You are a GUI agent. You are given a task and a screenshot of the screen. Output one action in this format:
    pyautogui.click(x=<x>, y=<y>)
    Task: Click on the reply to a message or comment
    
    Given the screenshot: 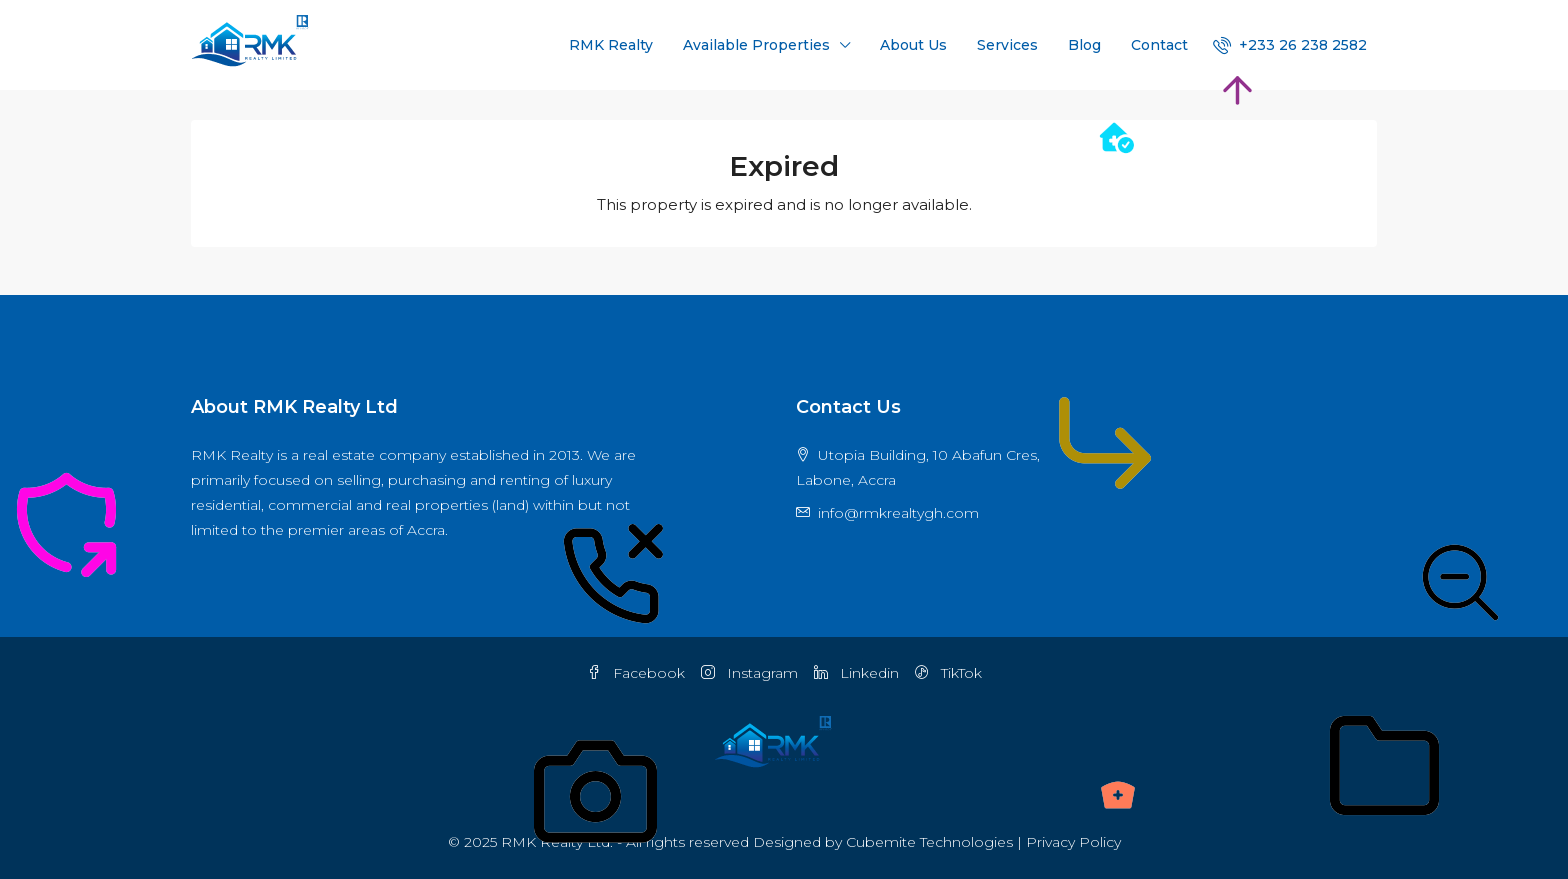 What is the action you would take?
    pyautogui.click(x=1105, y=443)
    